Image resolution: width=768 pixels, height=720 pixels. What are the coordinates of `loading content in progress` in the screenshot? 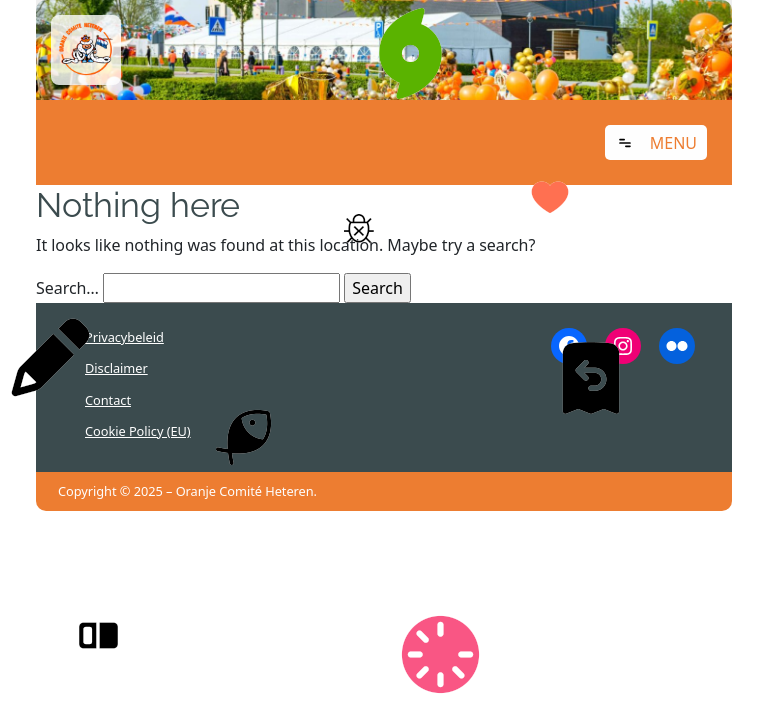 It's located at (440, 654).